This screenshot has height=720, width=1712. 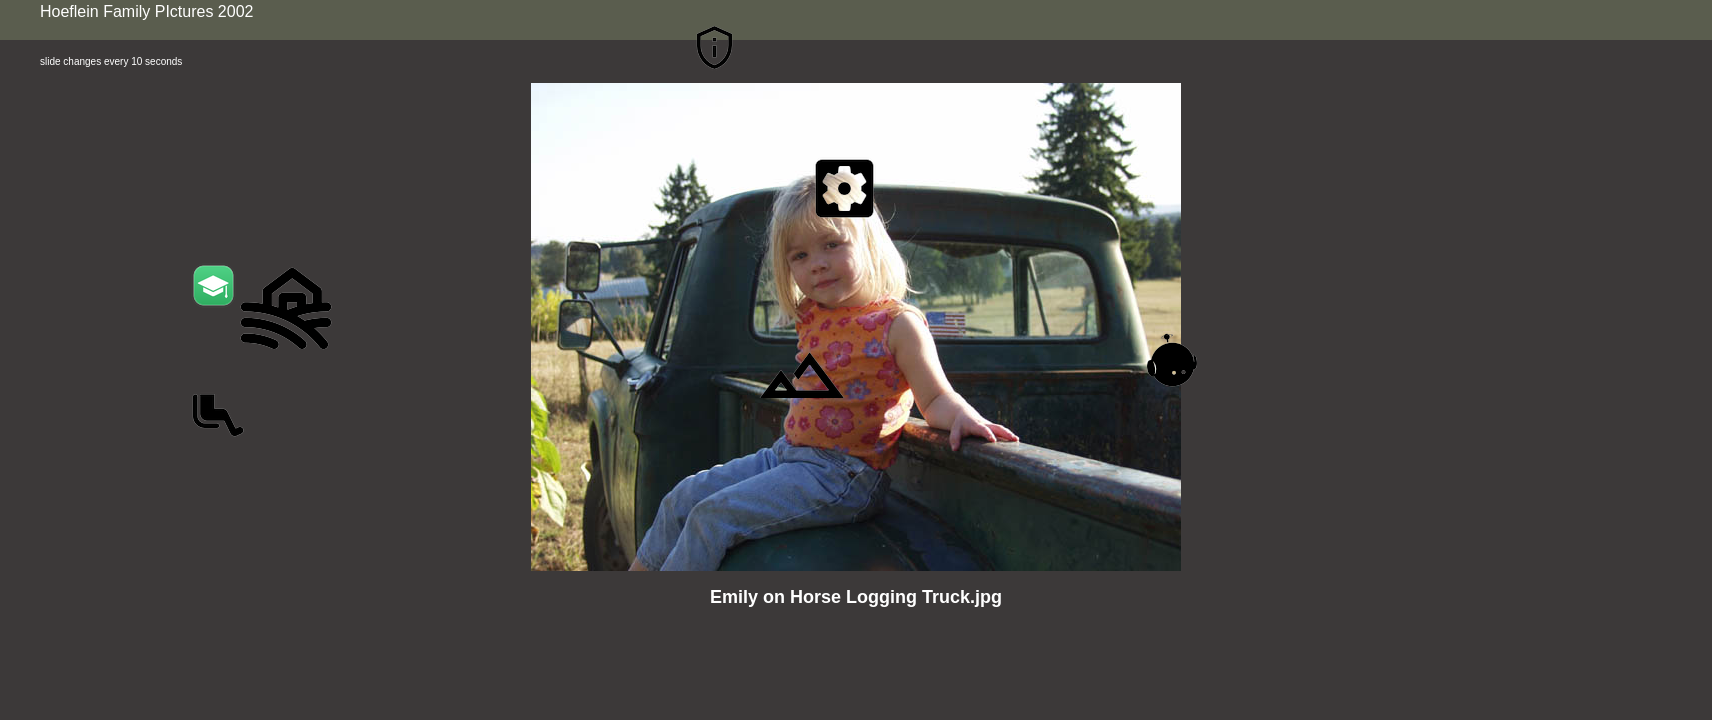 What do you see at coordinates (844, 188) in the screenshot?
I see `access application settings` at bounding box center [844, 188].